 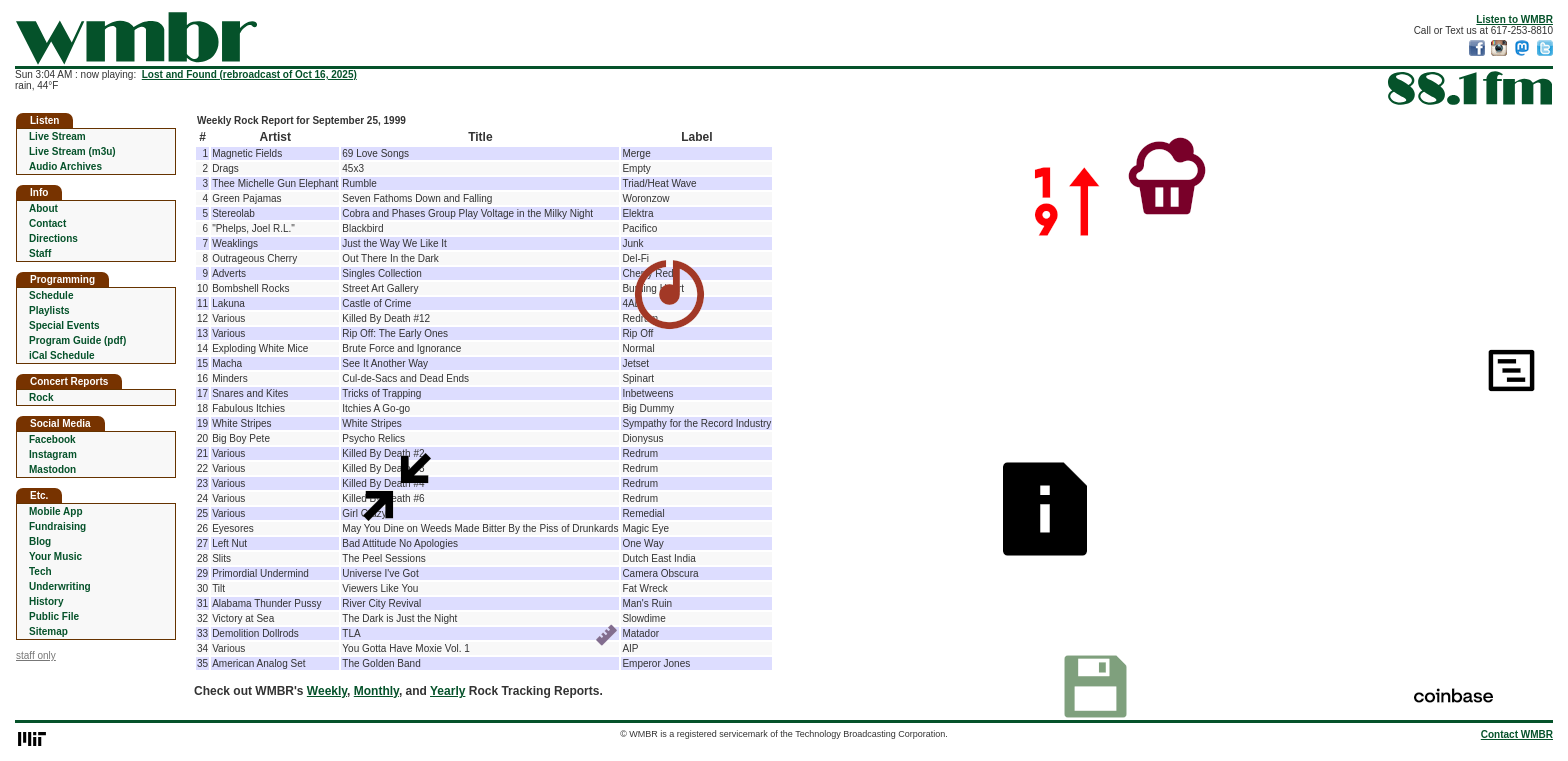 What do you see at coordinates (1167, 176) in the screenshot?
I see `view birthday or celebration notifications` at bounding box center [1167, 176].